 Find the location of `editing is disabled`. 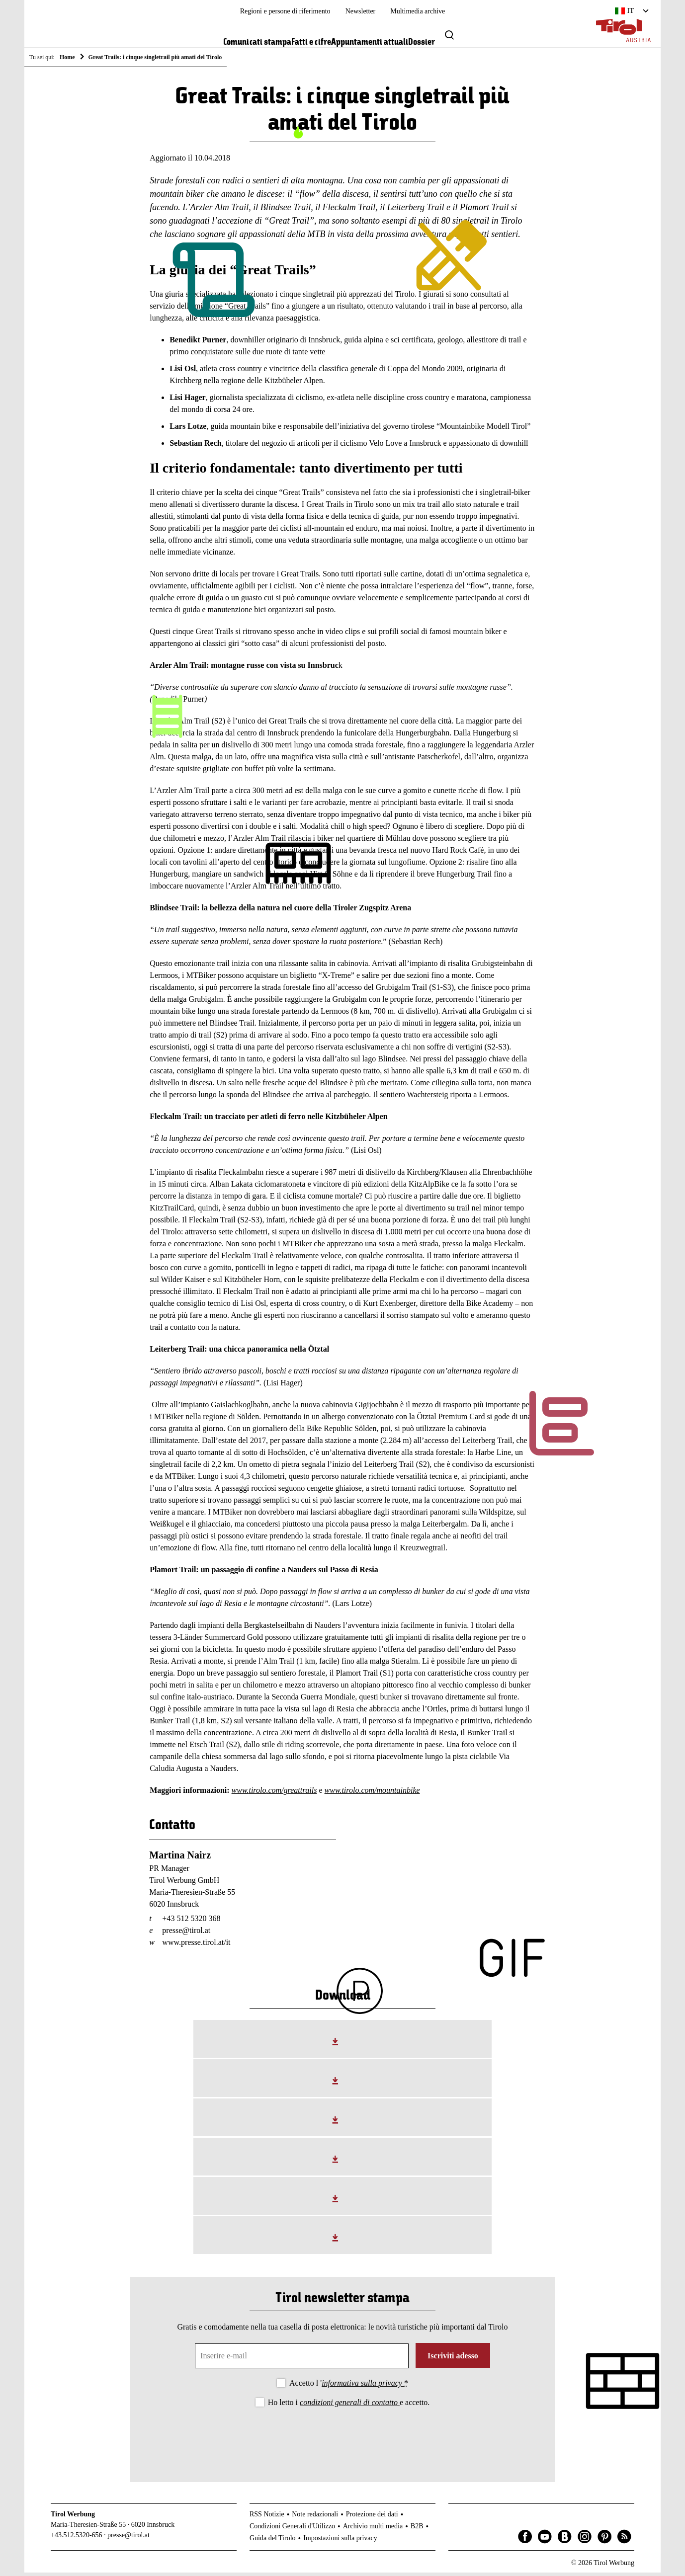

editing is disabled is located at coordinates (450, 256).